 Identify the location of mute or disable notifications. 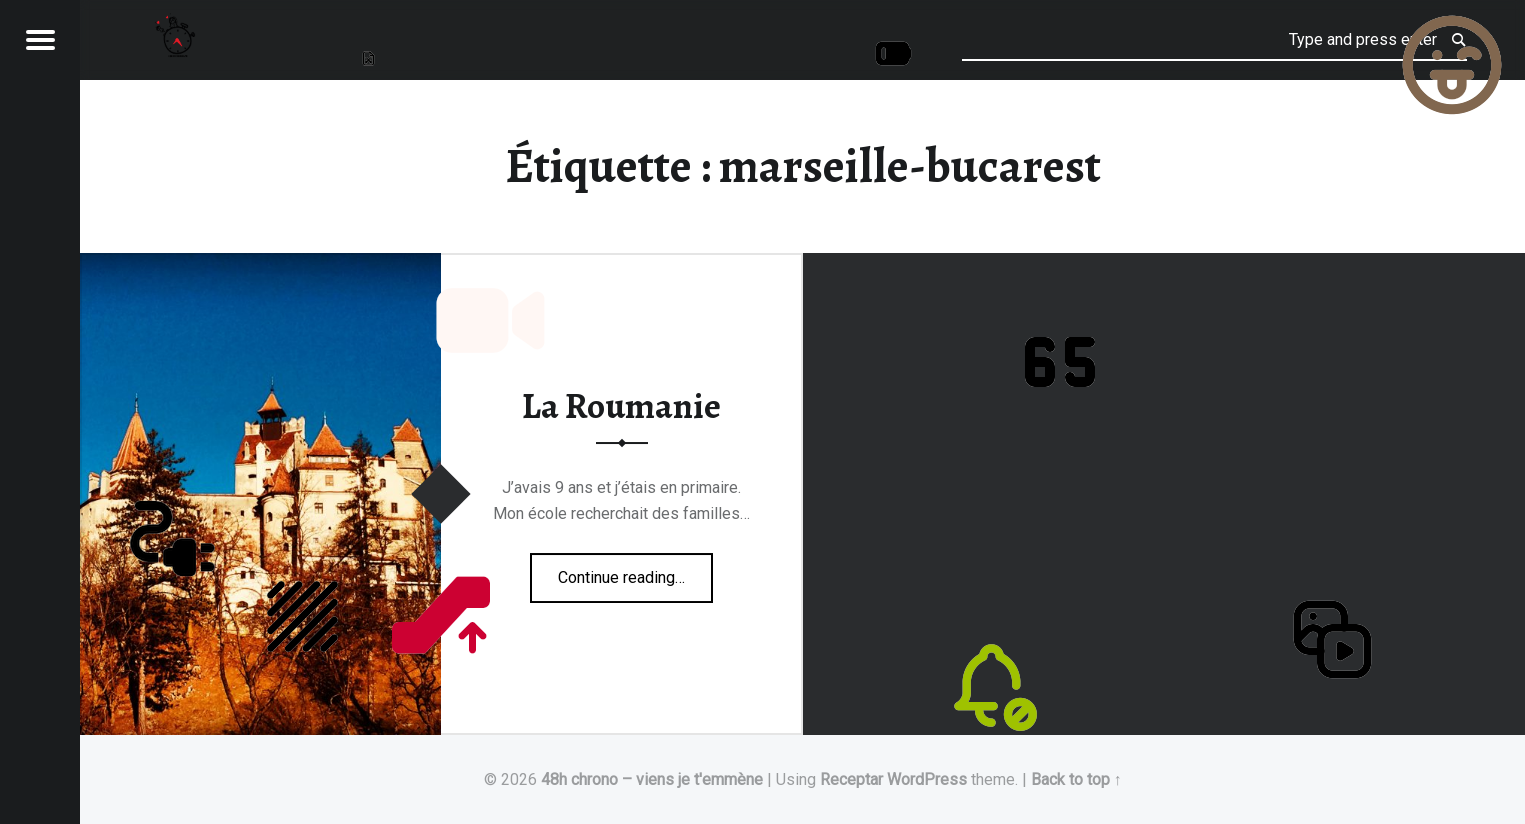
(991, 685).